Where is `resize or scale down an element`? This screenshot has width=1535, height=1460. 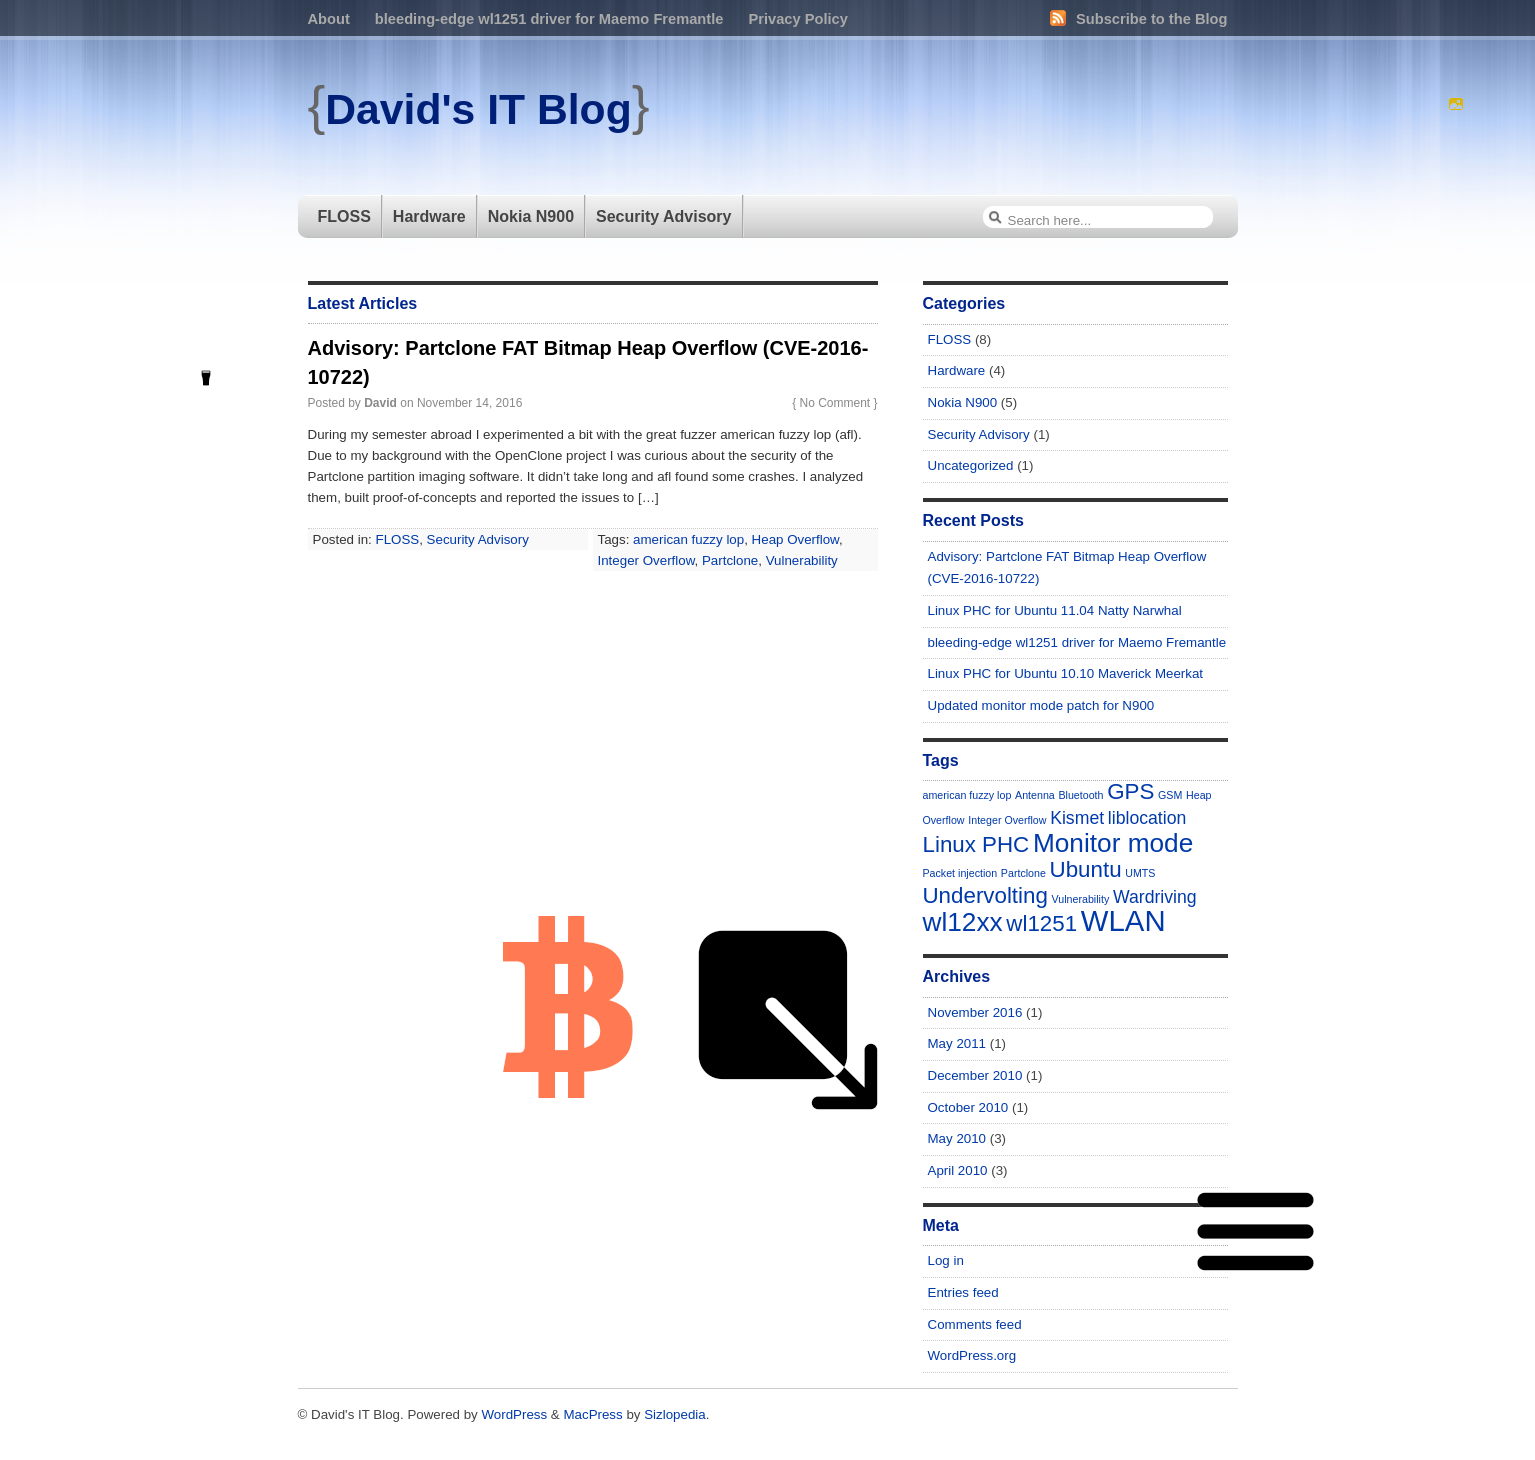
resize or scale down an element is located at coordinates (788, 1020).